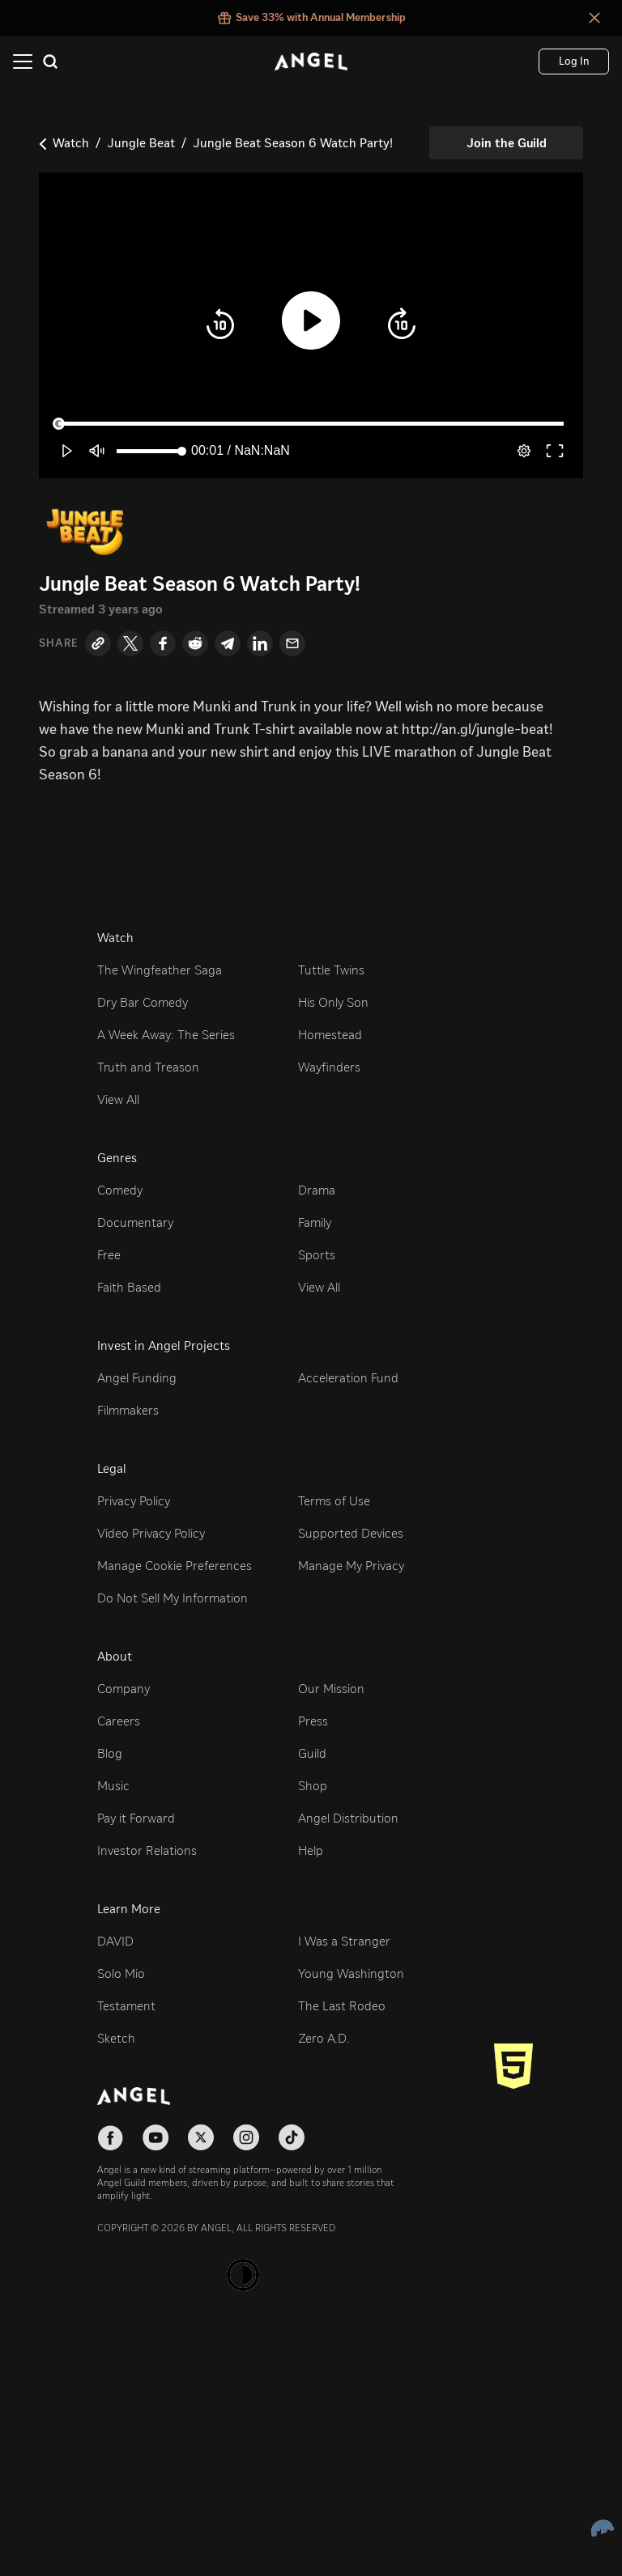 The width and height of the screenshot is (622, 2576). What do you see at coordinates (243, 2275) in the screenshot?
I see `adjust display contrast settings` at bounding box center [243, 2275].